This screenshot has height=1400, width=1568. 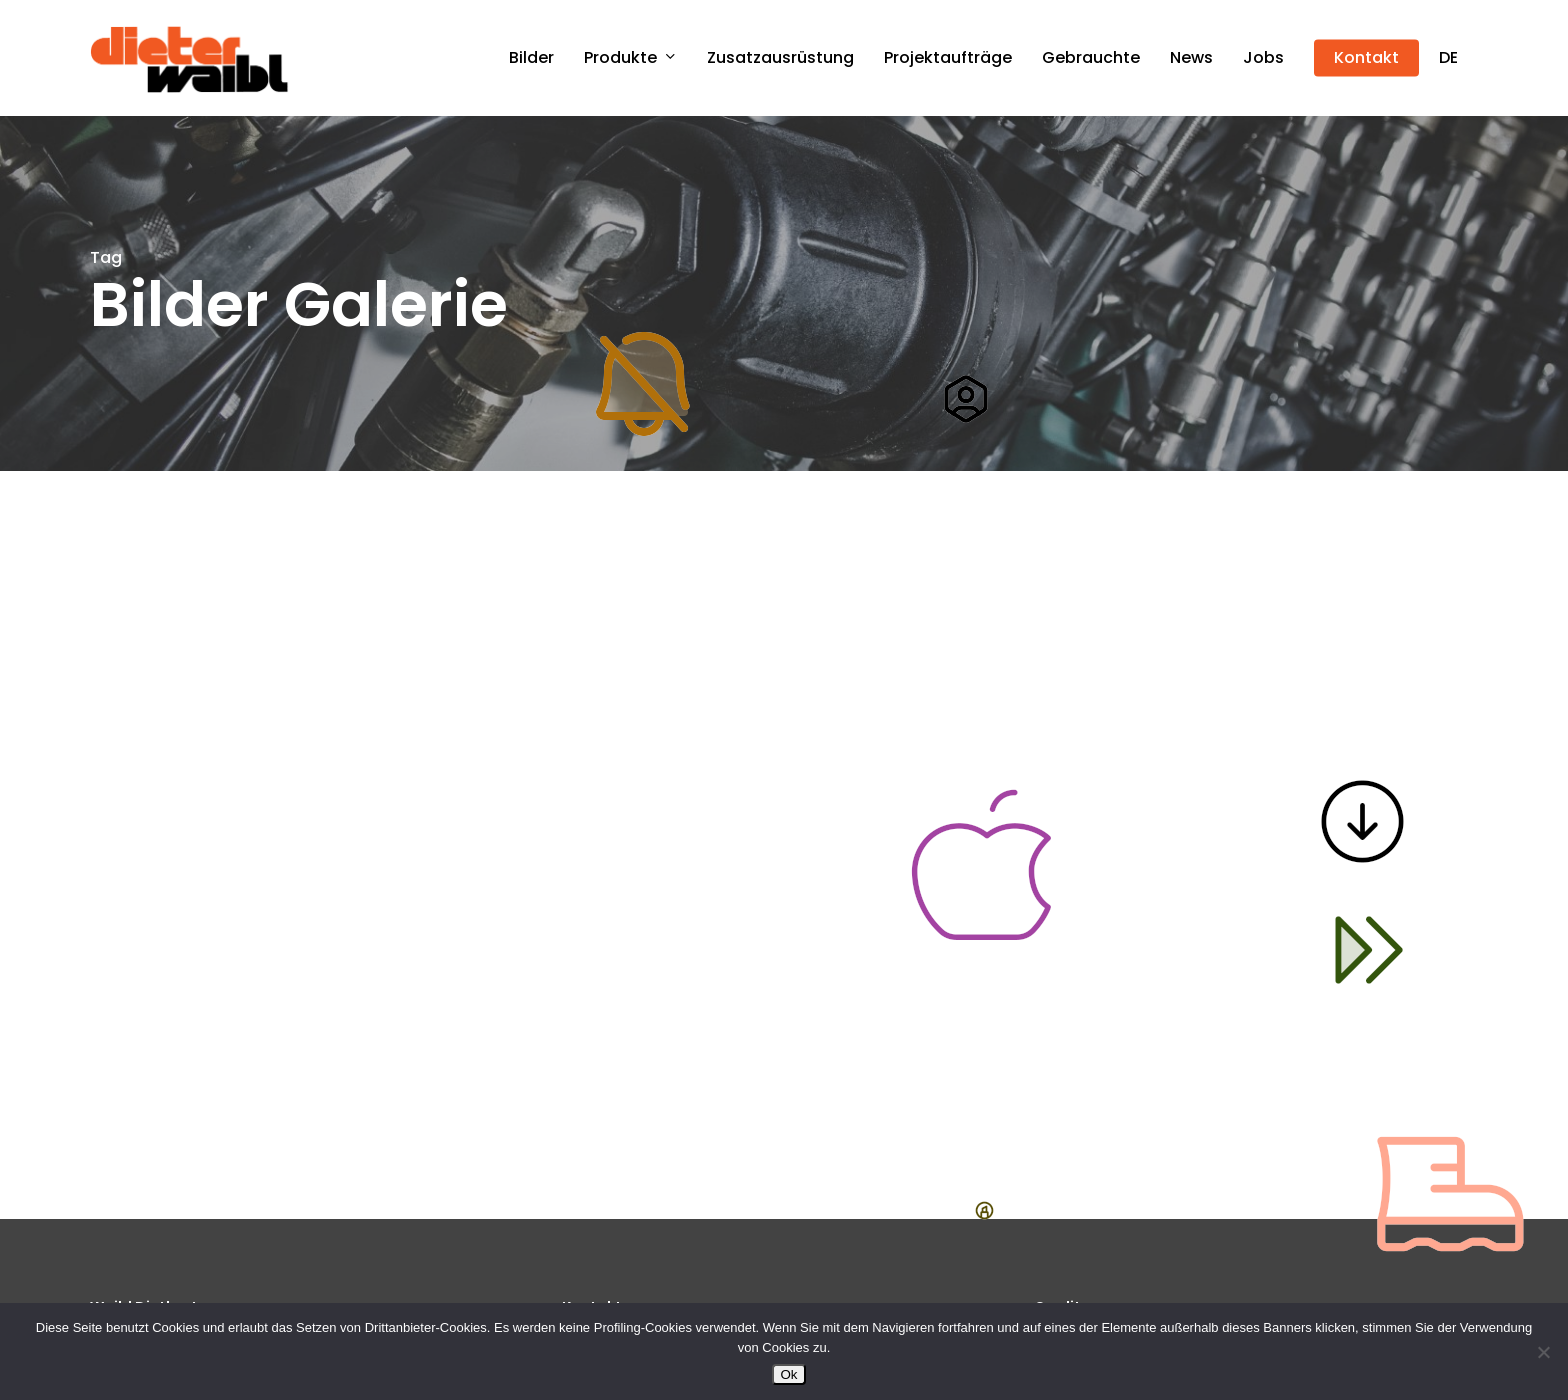 What do you see at coordinates (984, 1210) in the screenshot?
I see `activate highlighter tool` at bounding box center [984, 1210].